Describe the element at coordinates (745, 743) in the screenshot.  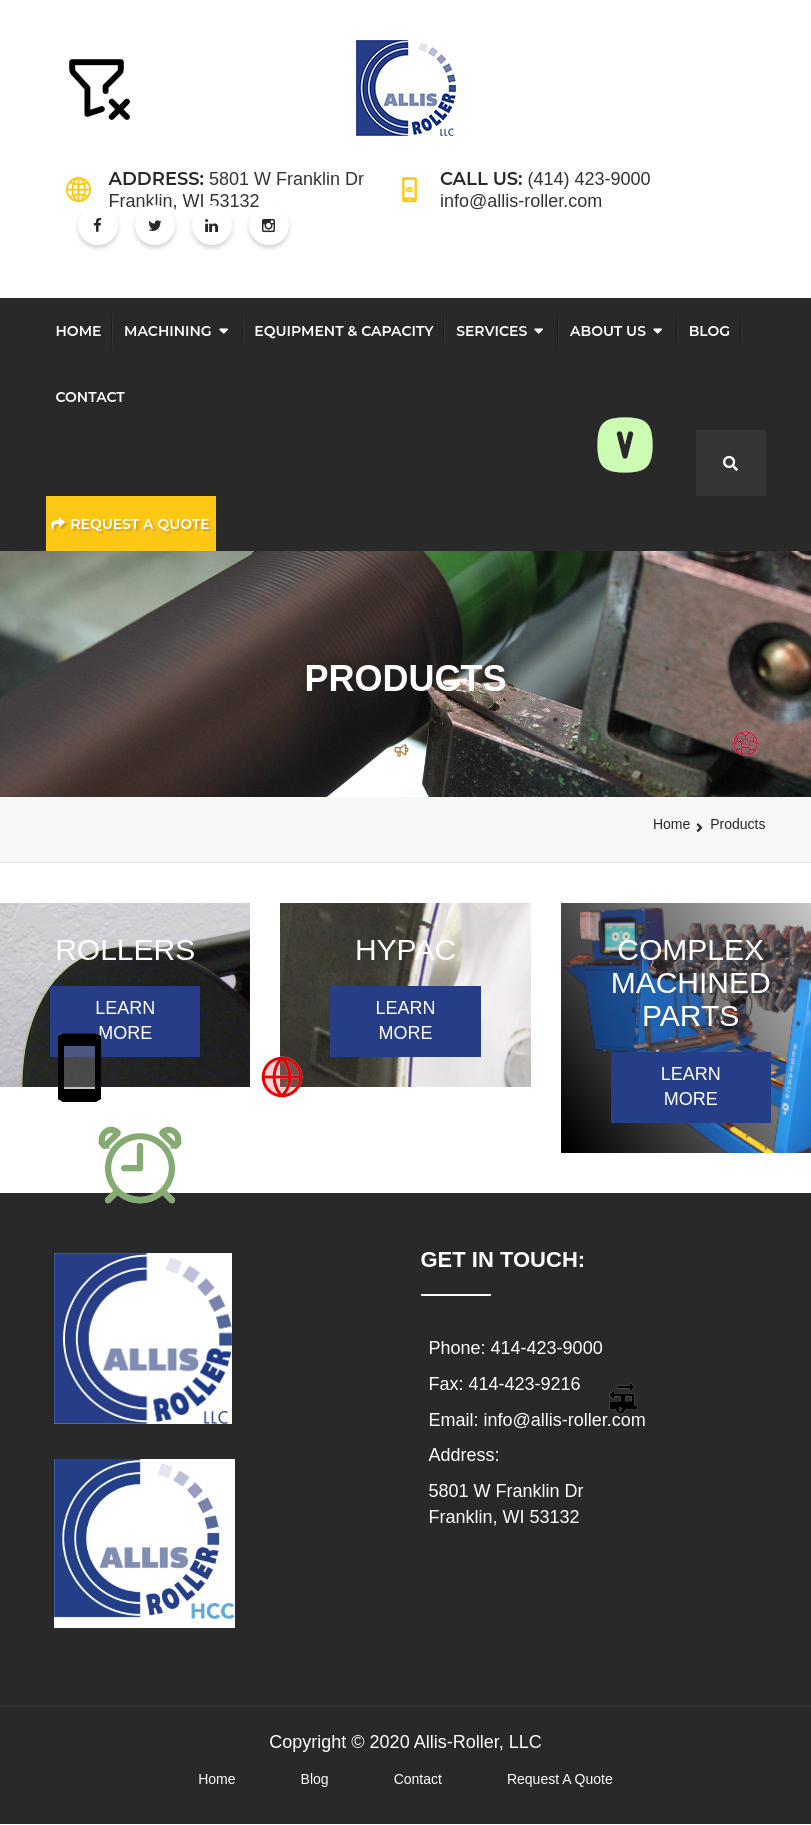
I see `access sports or soccer-related content` at that location.